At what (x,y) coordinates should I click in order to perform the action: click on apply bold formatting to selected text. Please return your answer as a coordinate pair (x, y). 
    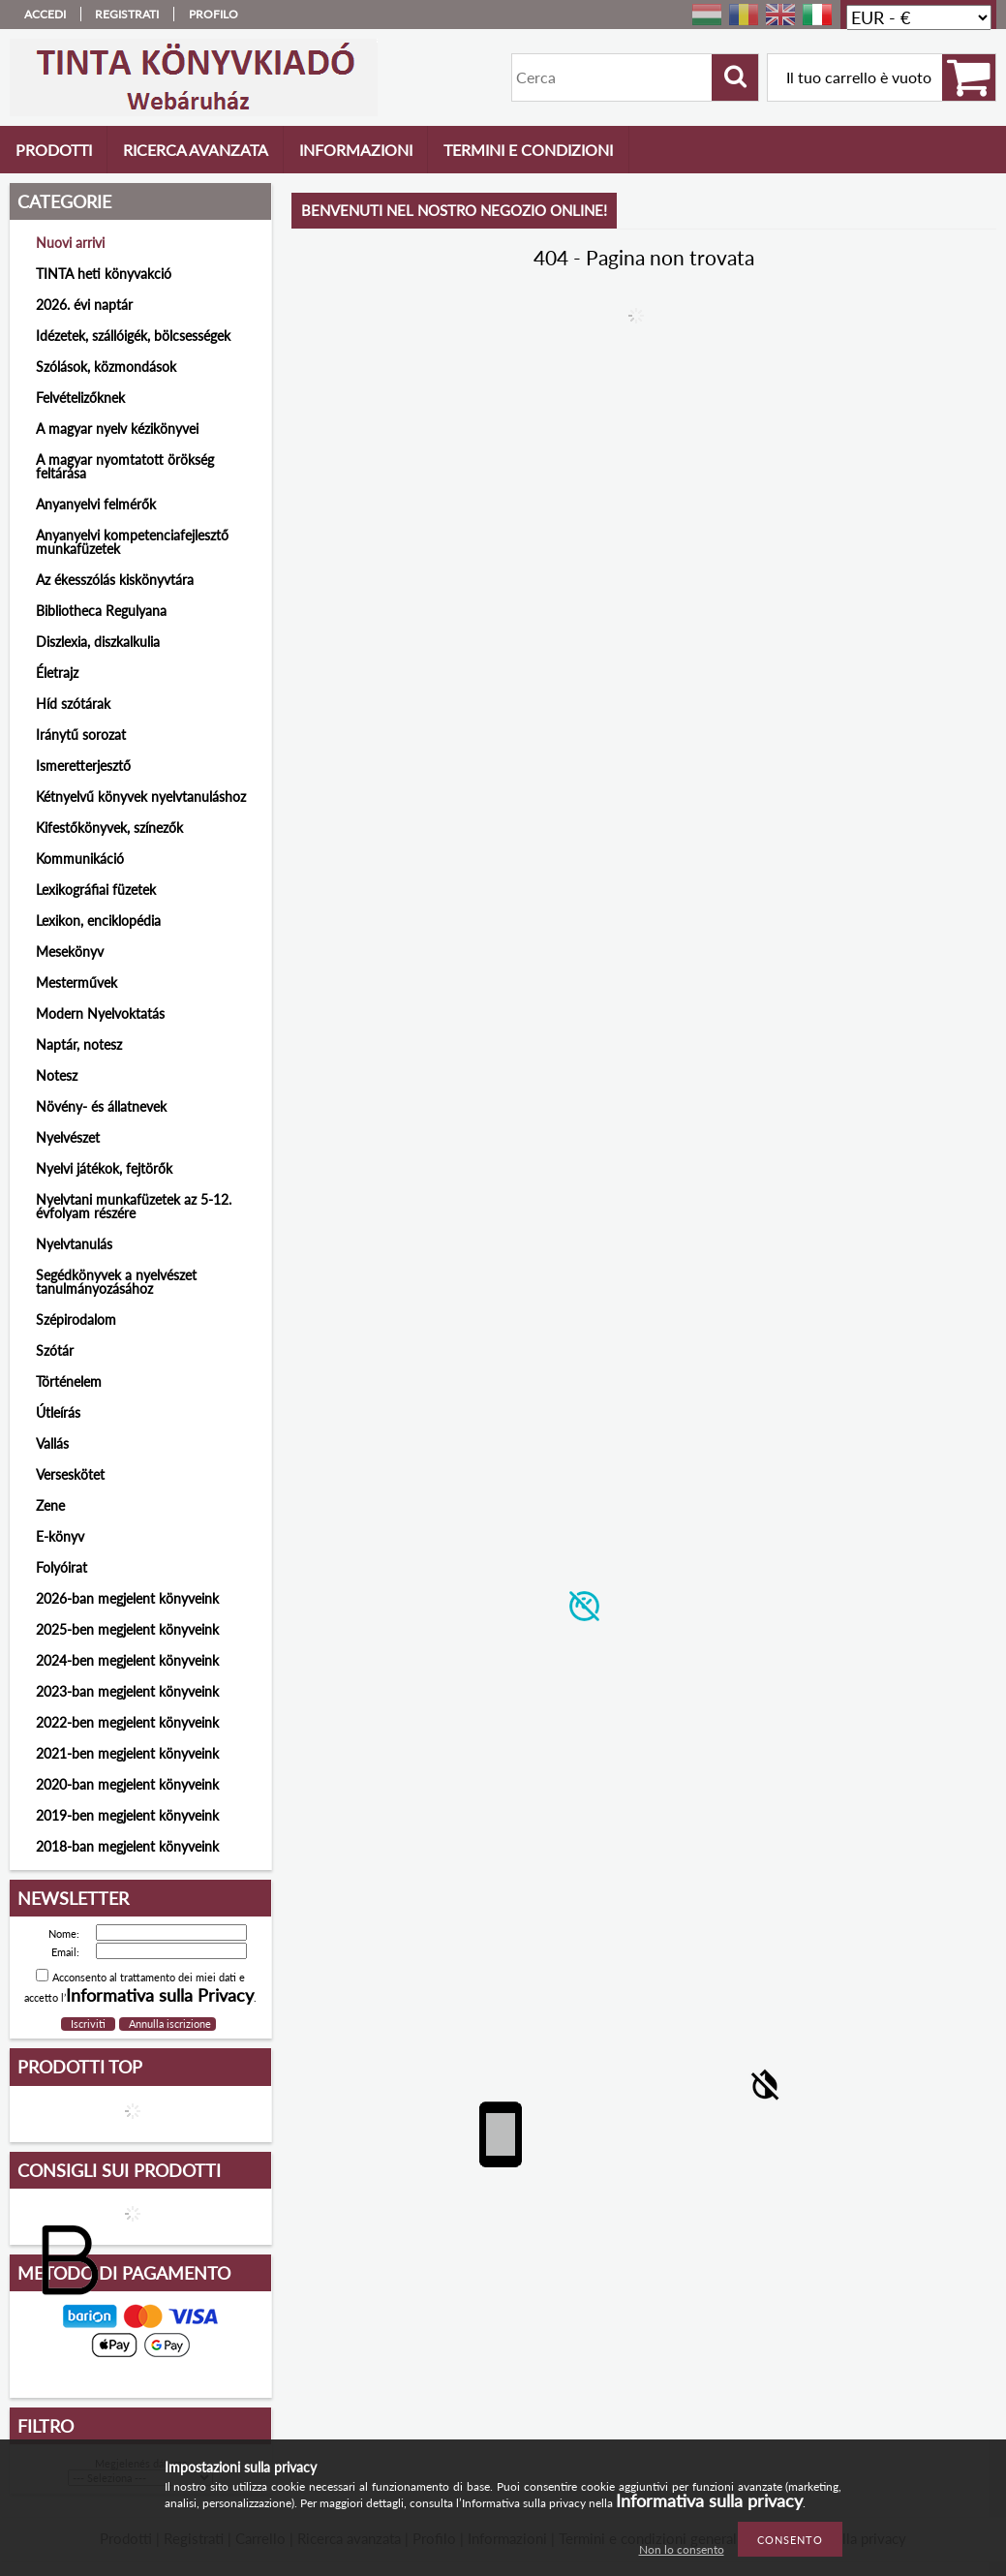
    Looking at the image, I should click on (65, 2261).